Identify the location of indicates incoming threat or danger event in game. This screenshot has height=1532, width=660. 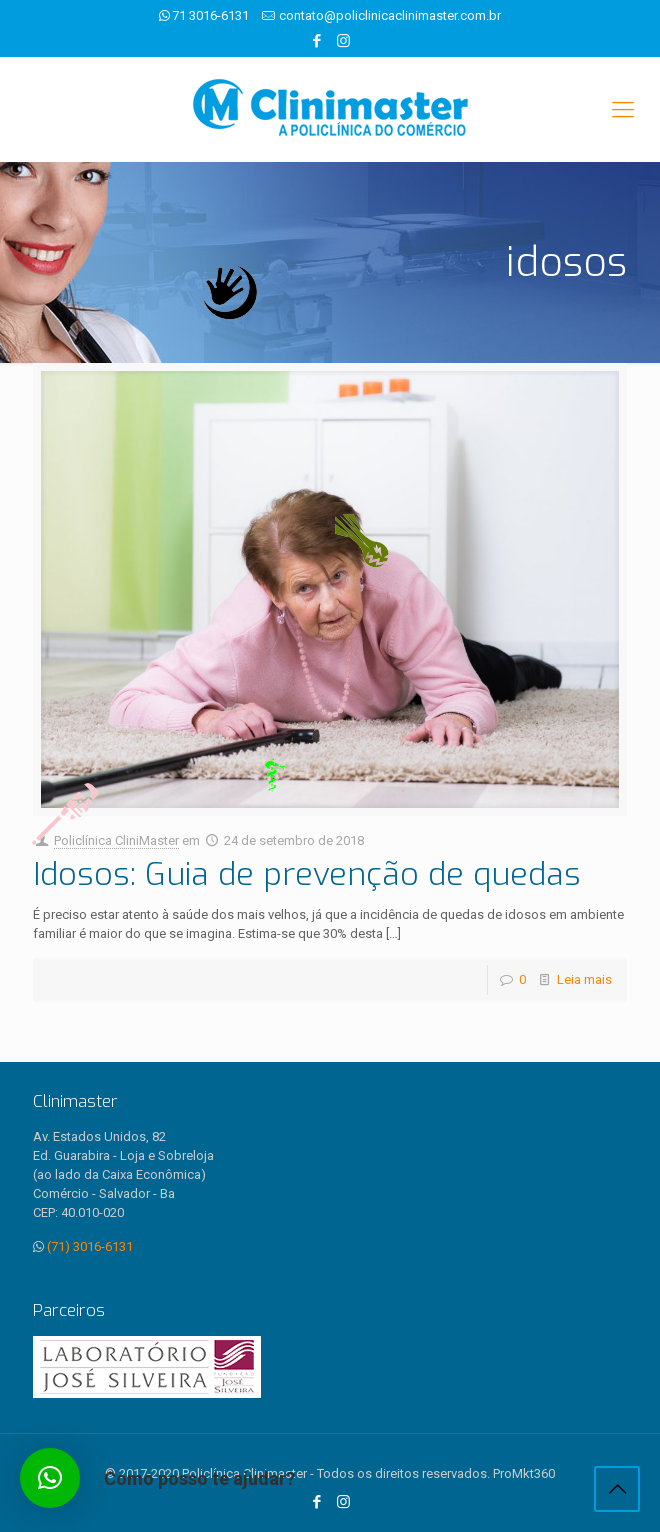
(362, 541).